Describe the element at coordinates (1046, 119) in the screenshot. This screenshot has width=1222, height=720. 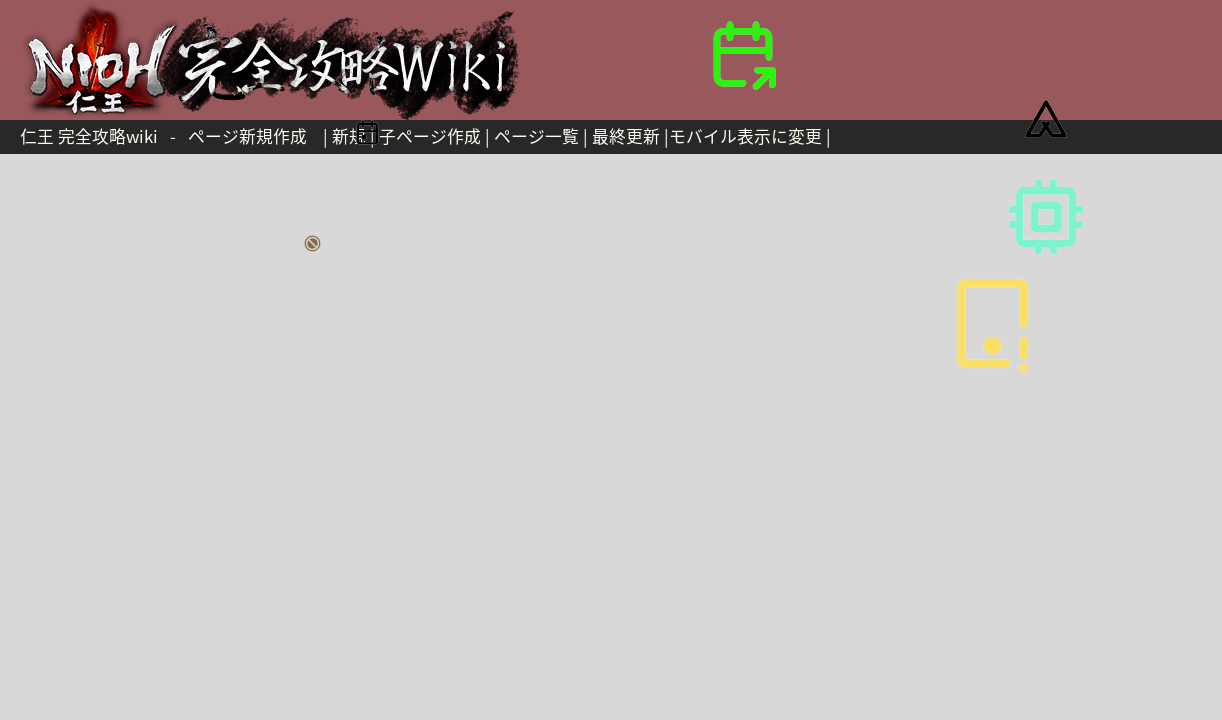
I see `view camping or outdoor accommodation options` at that location.